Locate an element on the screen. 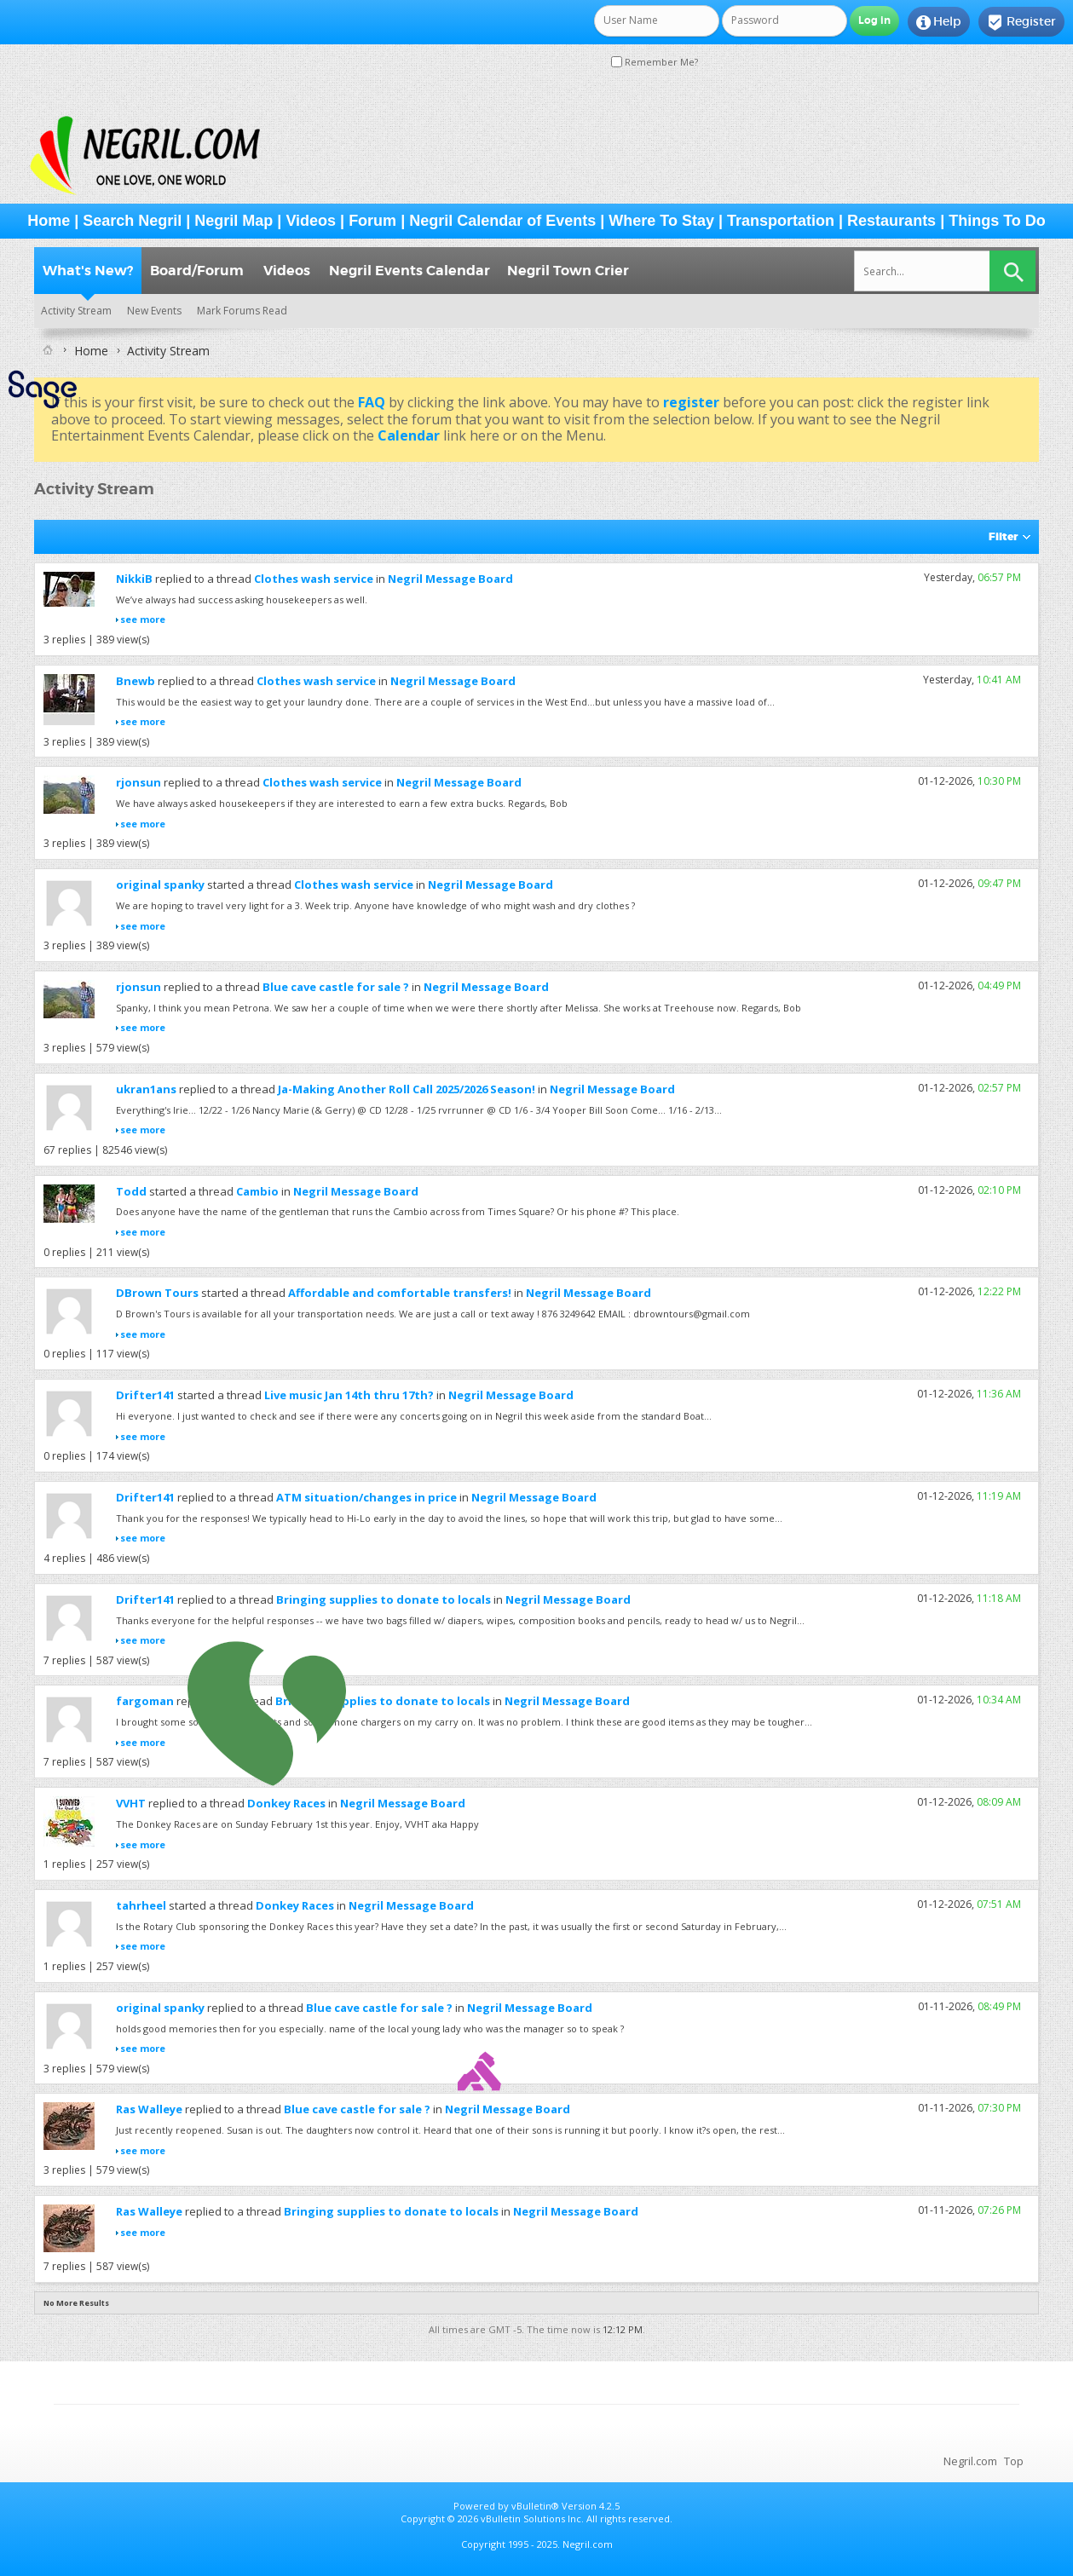 This screenshot has height=2576, width=1073. visit the Soriana website or app is located at coordinates (267, 1714).